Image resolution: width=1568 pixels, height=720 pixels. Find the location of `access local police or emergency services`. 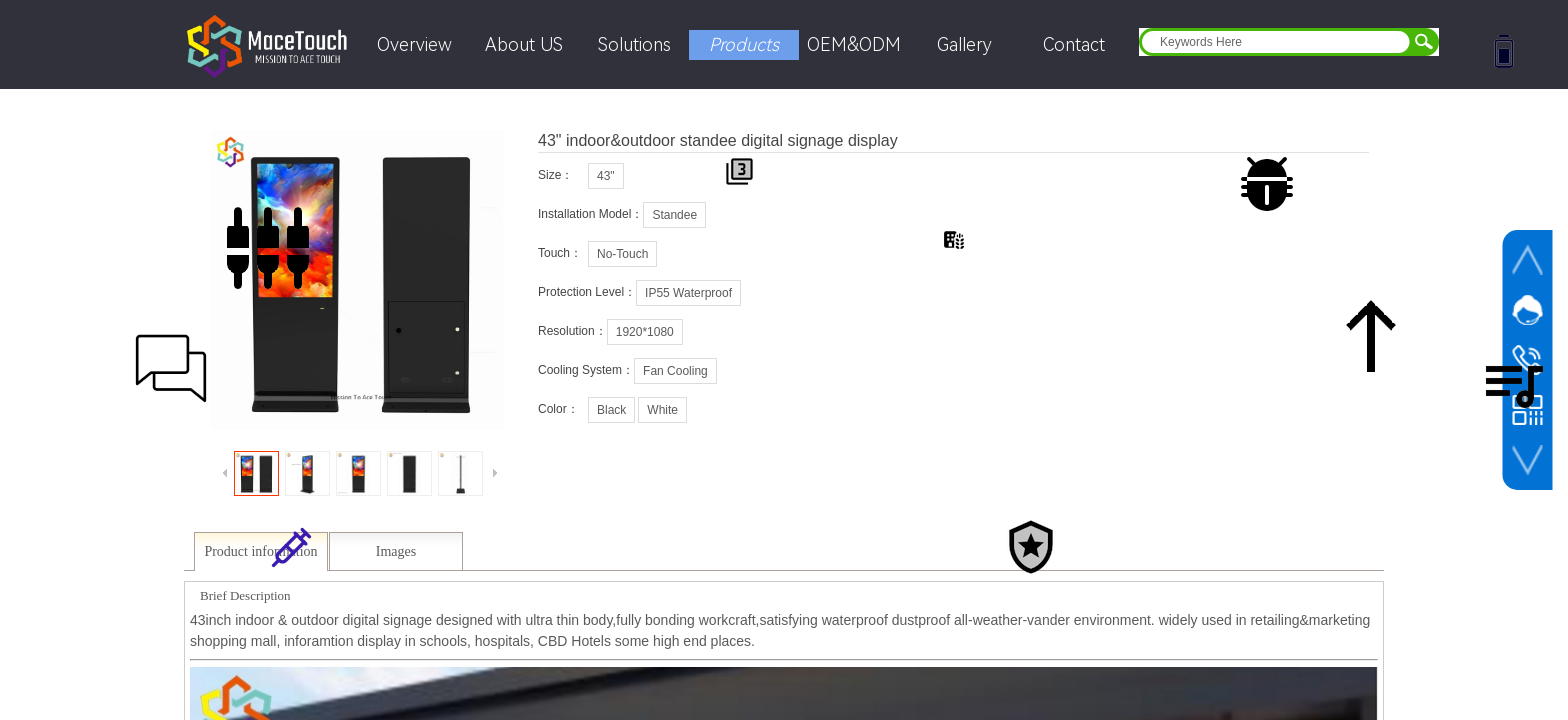

access local police or emergency services is located at coordinates (1031, 547).